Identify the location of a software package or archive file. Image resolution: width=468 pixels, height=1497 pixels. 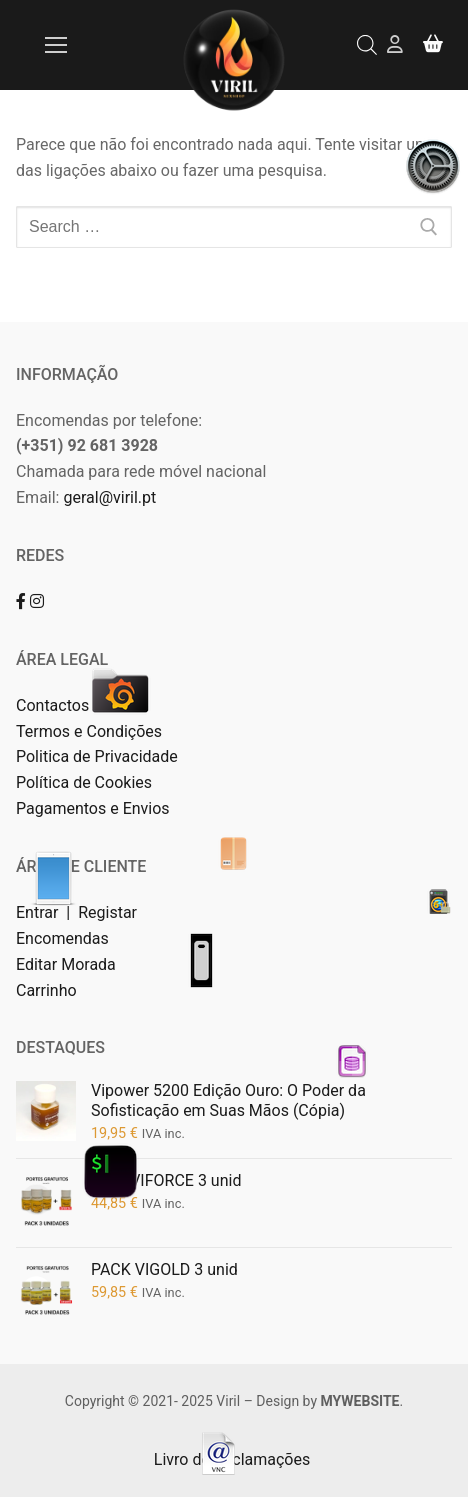
(233, 853).